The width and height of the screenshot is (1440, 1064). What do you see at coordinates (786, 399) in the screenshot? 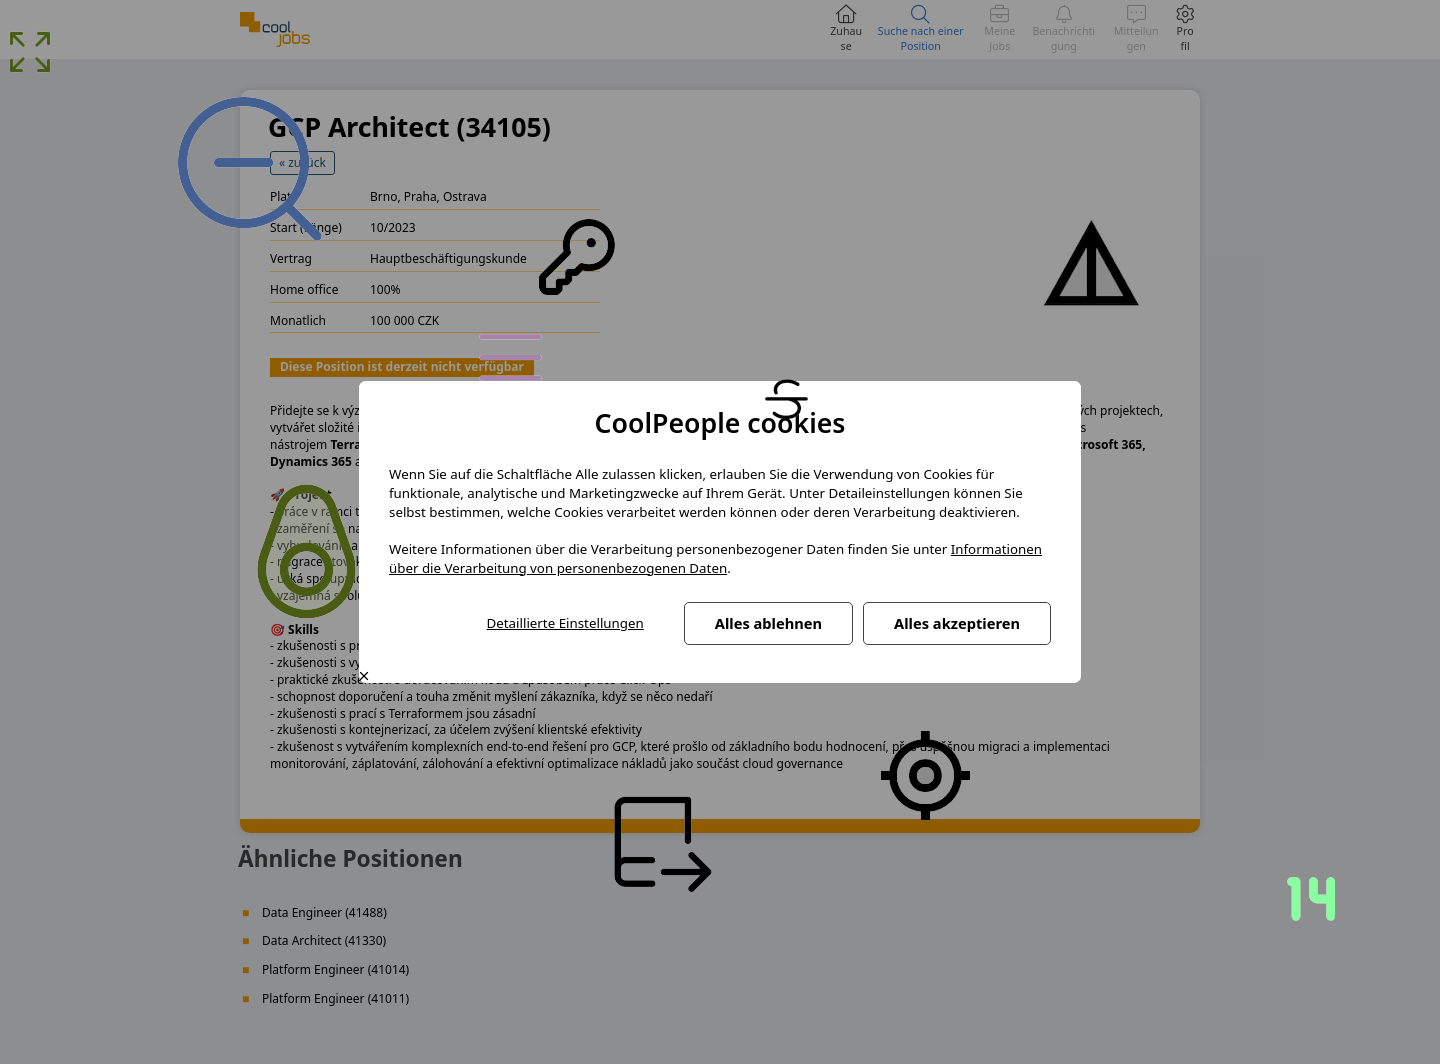
I see `apply strikethrough formatting to selected text` at bounding box center [786, 399].